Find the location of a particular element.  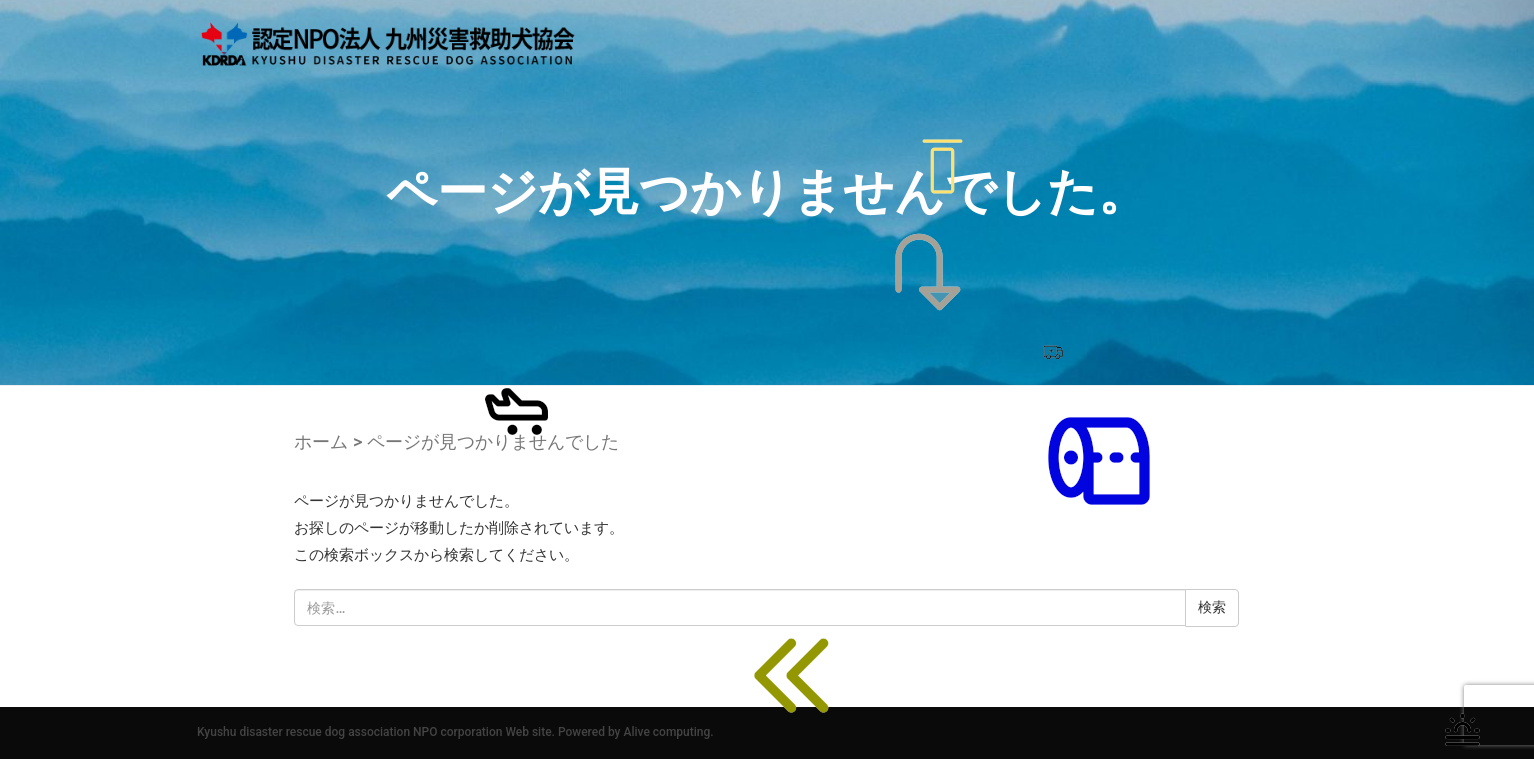

access emergency medical services is located at coordinates (1052, 351).